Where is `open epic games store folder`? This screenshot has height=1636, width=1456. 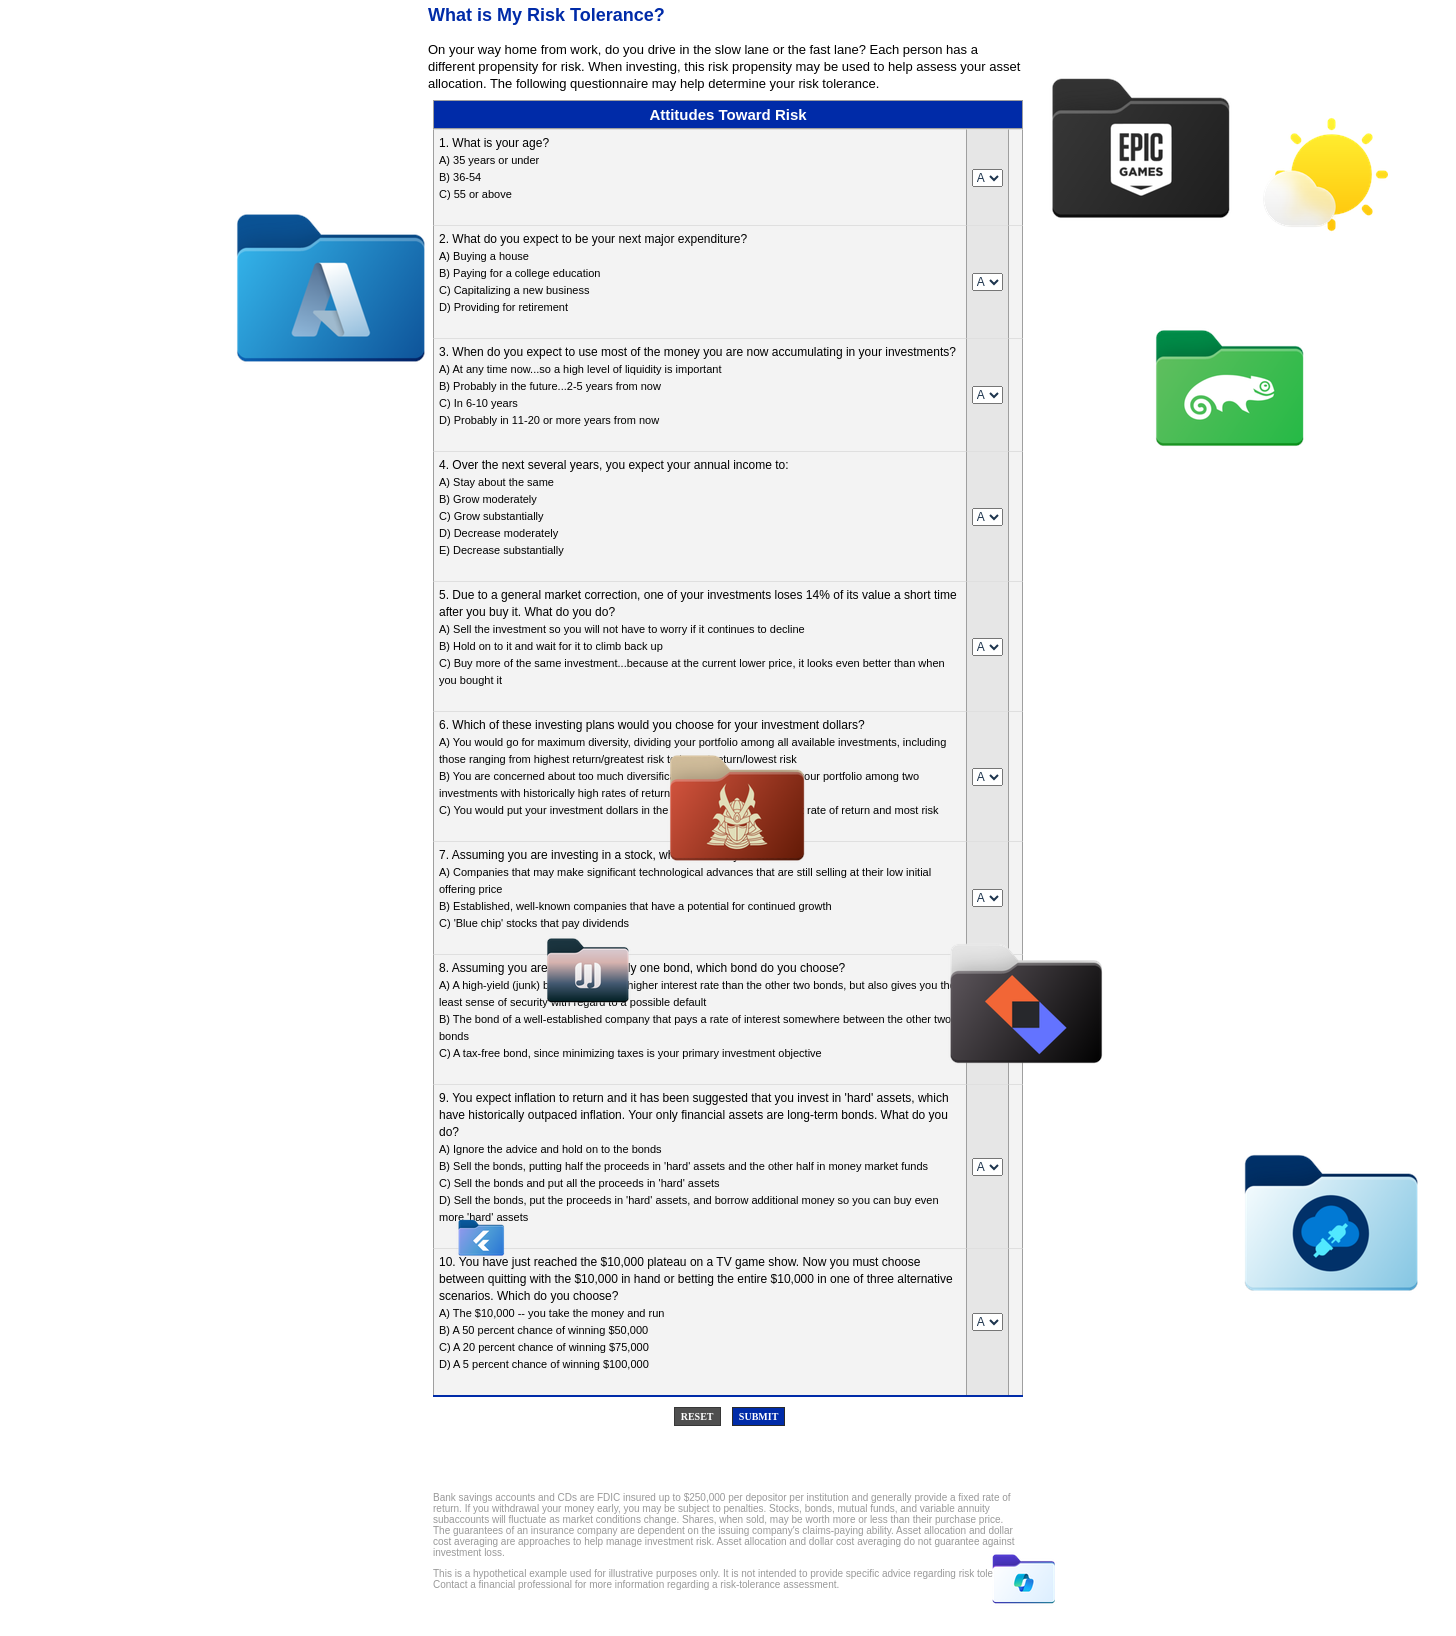 open epic games store folder is located at coordinates (1140, 153).